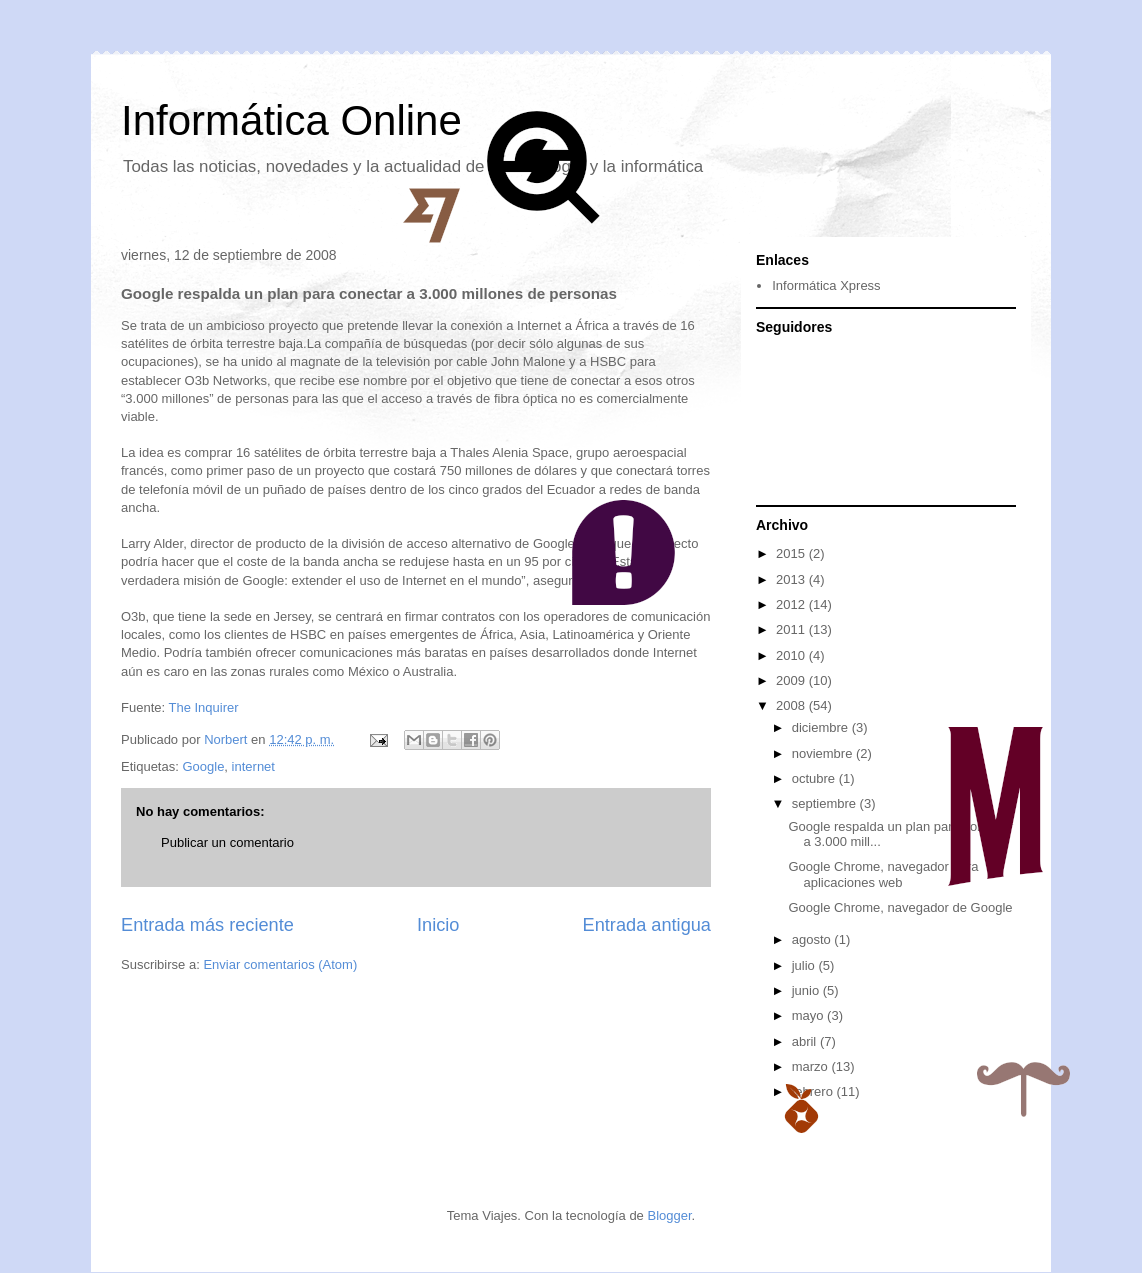 This screenshot has width=1142, height=1273. I want to click on open The Mighty app or website, so click(995, 806).